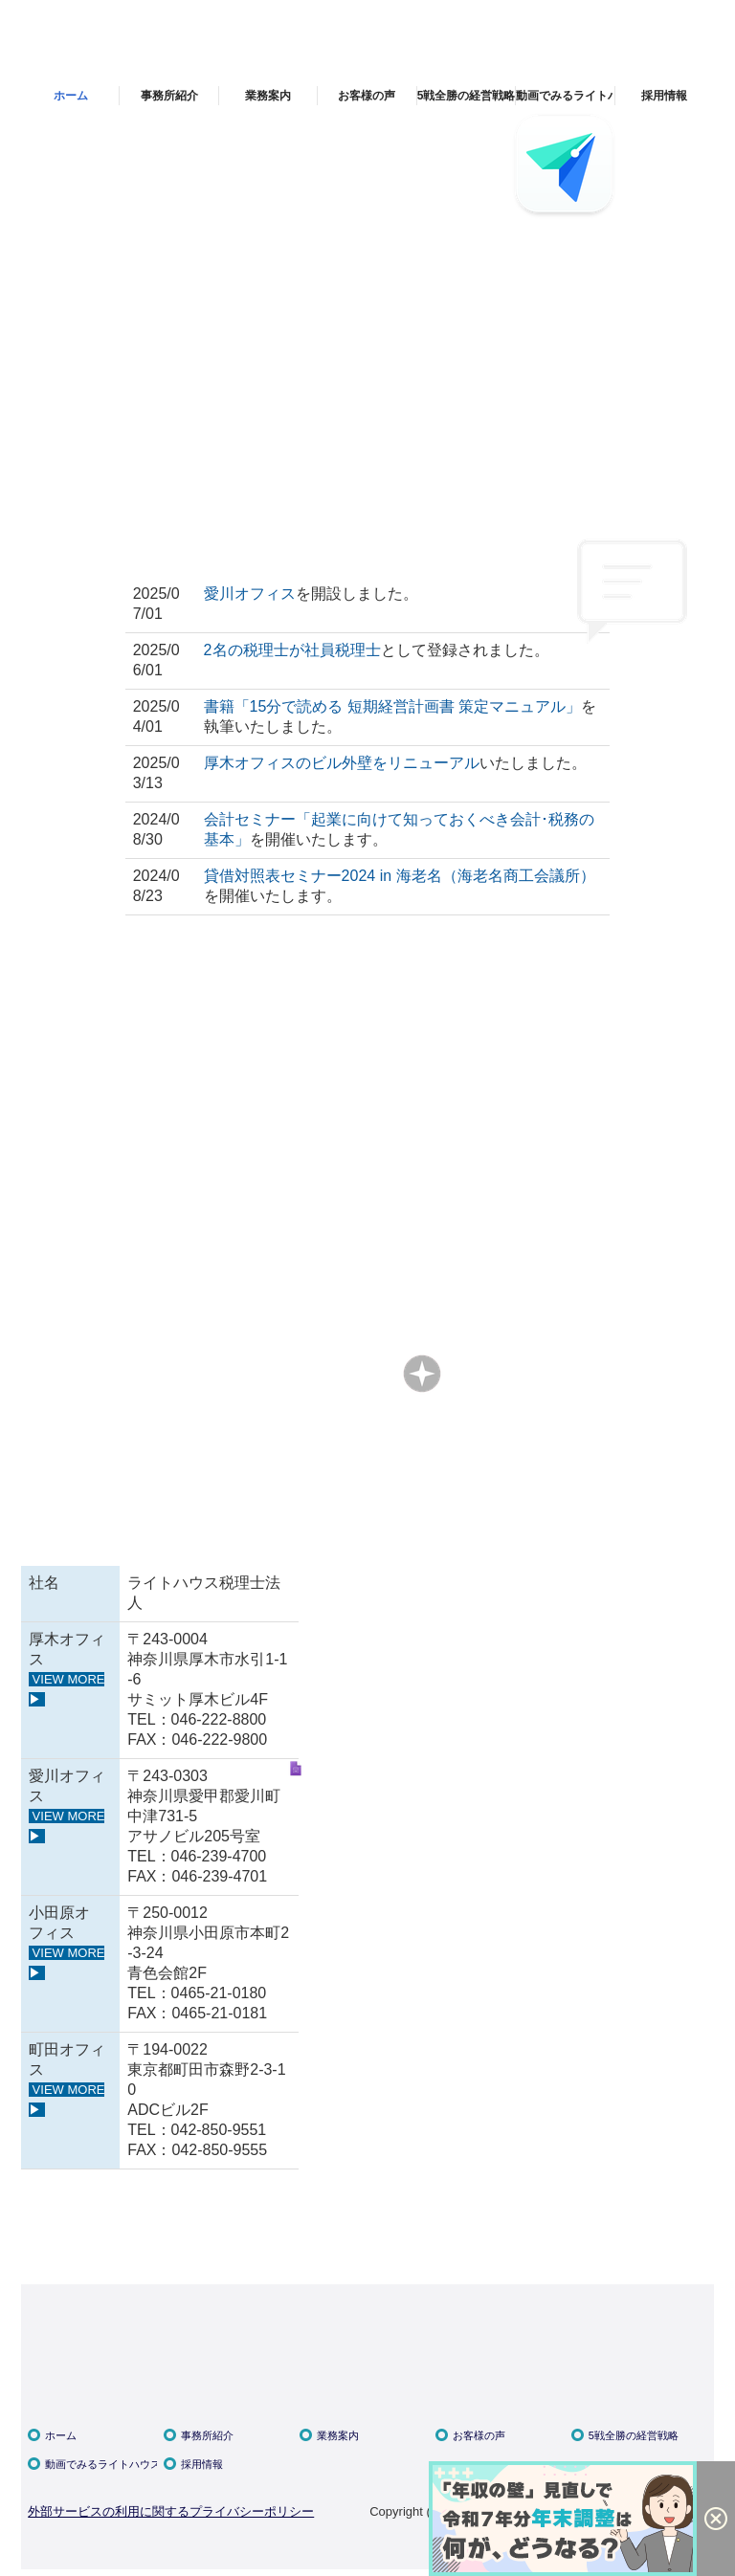 Image resolution: width=735 pixels, height=2576 pixels. What do you see at coordinates (296, 1769) in the screenshot?
I see `kexi database connection file` at bounding box center [296, 1769].